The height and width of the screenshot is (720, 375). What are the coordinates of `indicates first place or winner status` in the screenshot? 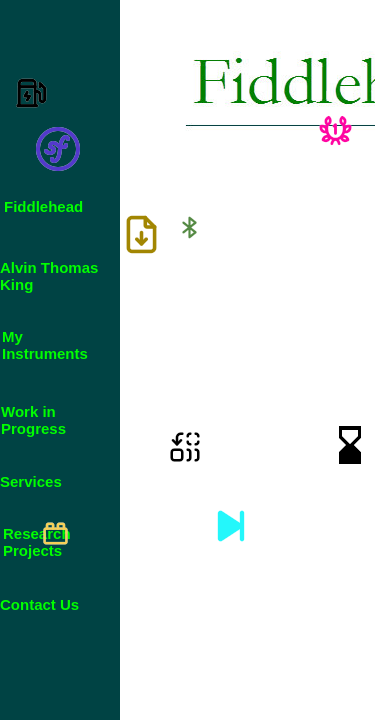 It's located at (335, 130).